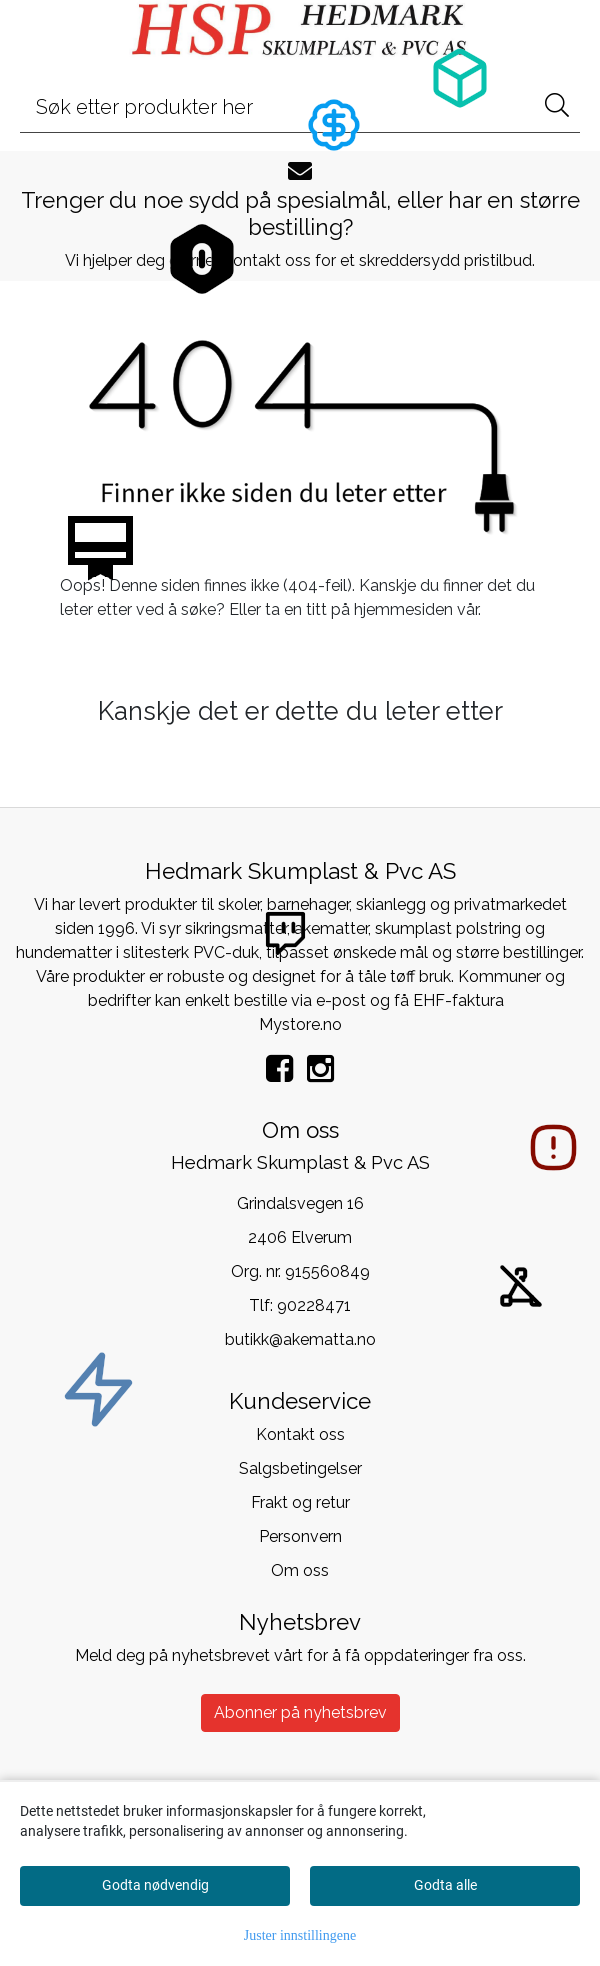 The image size is (600, 1966). Describe the element at coordinates (202, 259) in the screenshot. I see `indicates zero items or empty count` at that location.